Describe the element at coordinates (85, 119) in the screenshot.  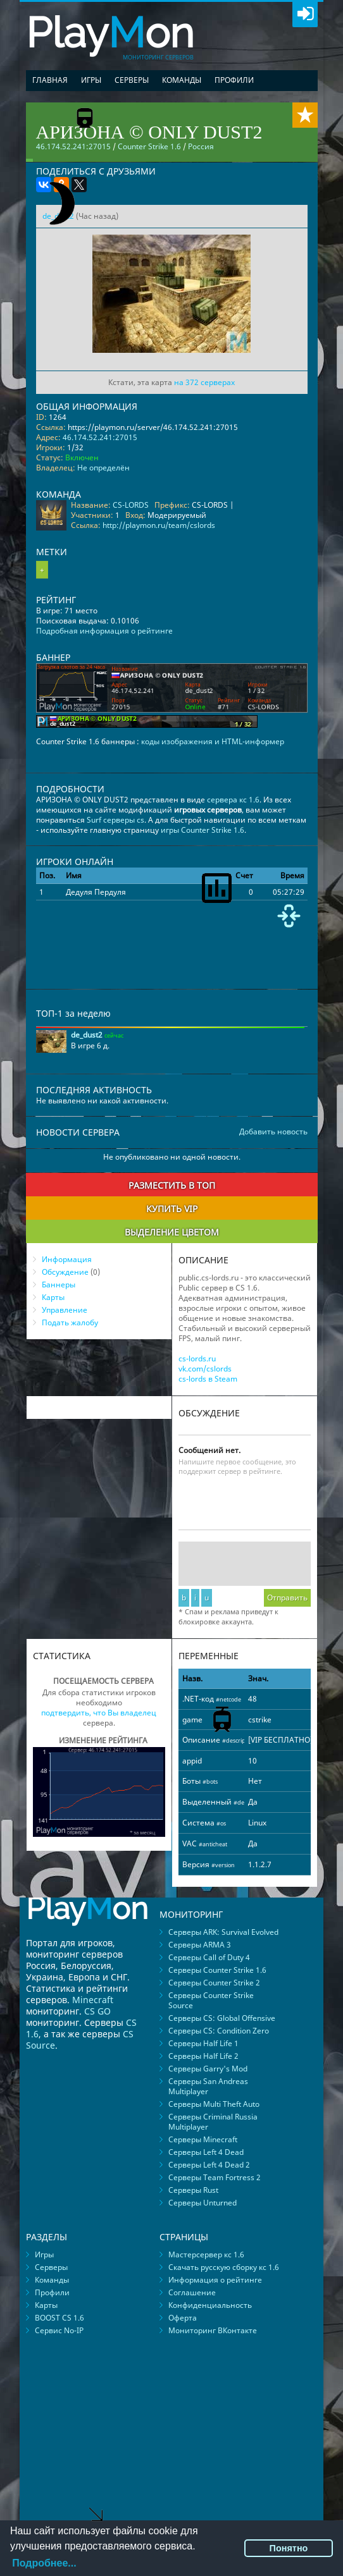
I see `get train or railway directions` at that location.